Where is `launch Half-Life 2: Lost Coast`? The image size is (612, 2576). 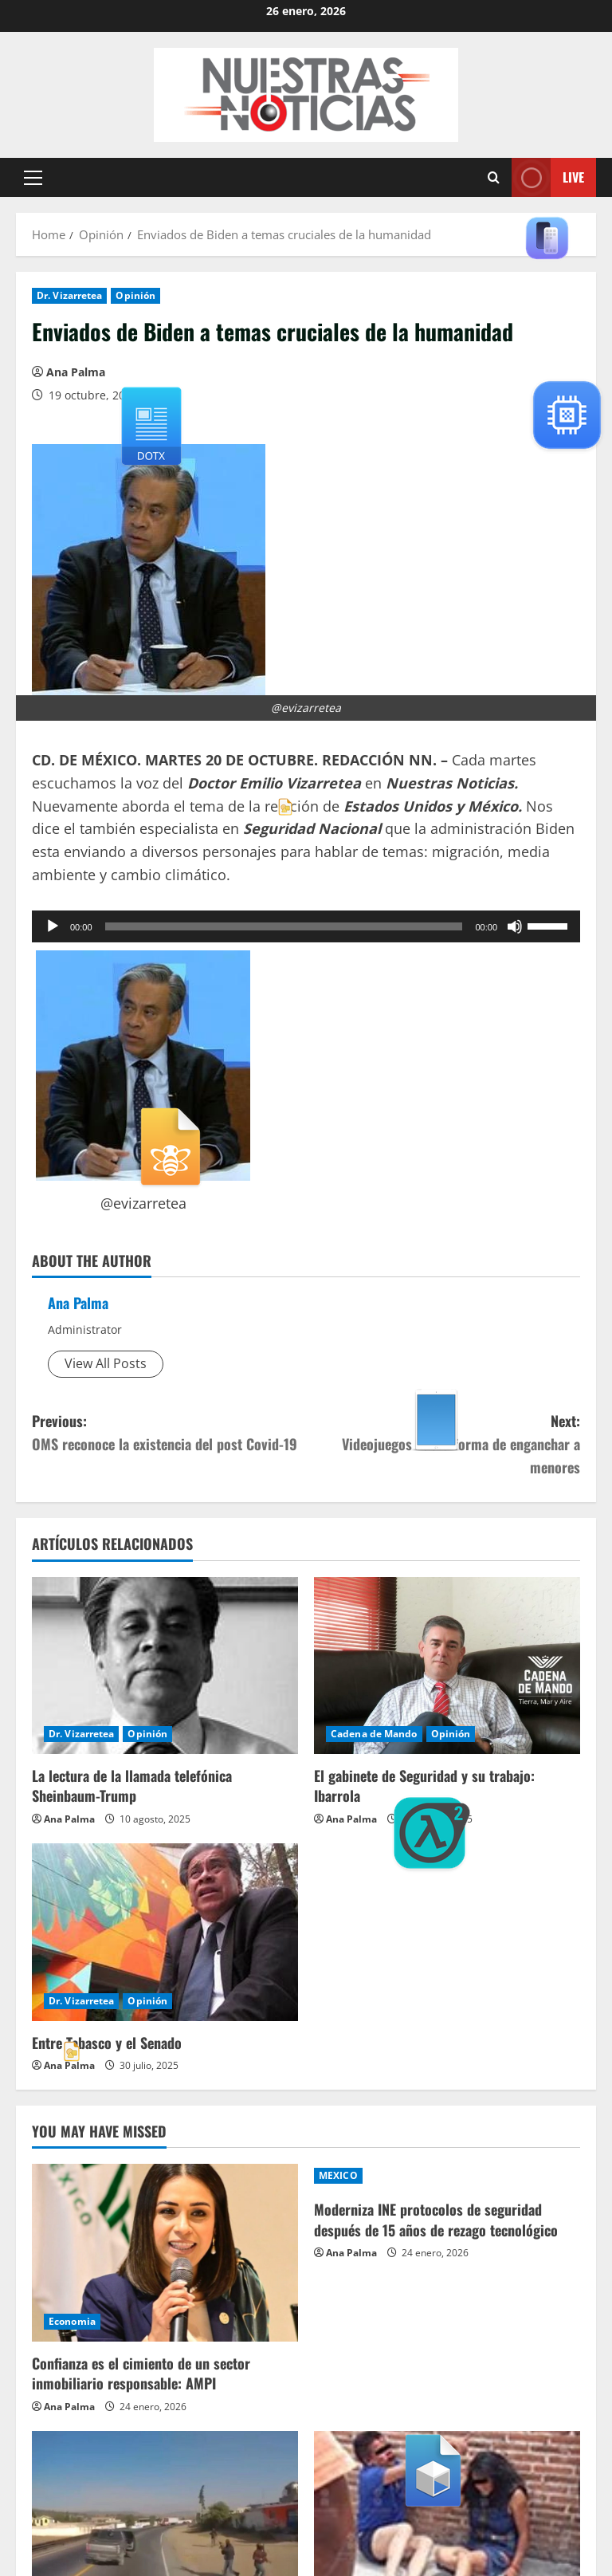 launch Half-Life 2: Lost Coast is located at coordinates (430, 1833).